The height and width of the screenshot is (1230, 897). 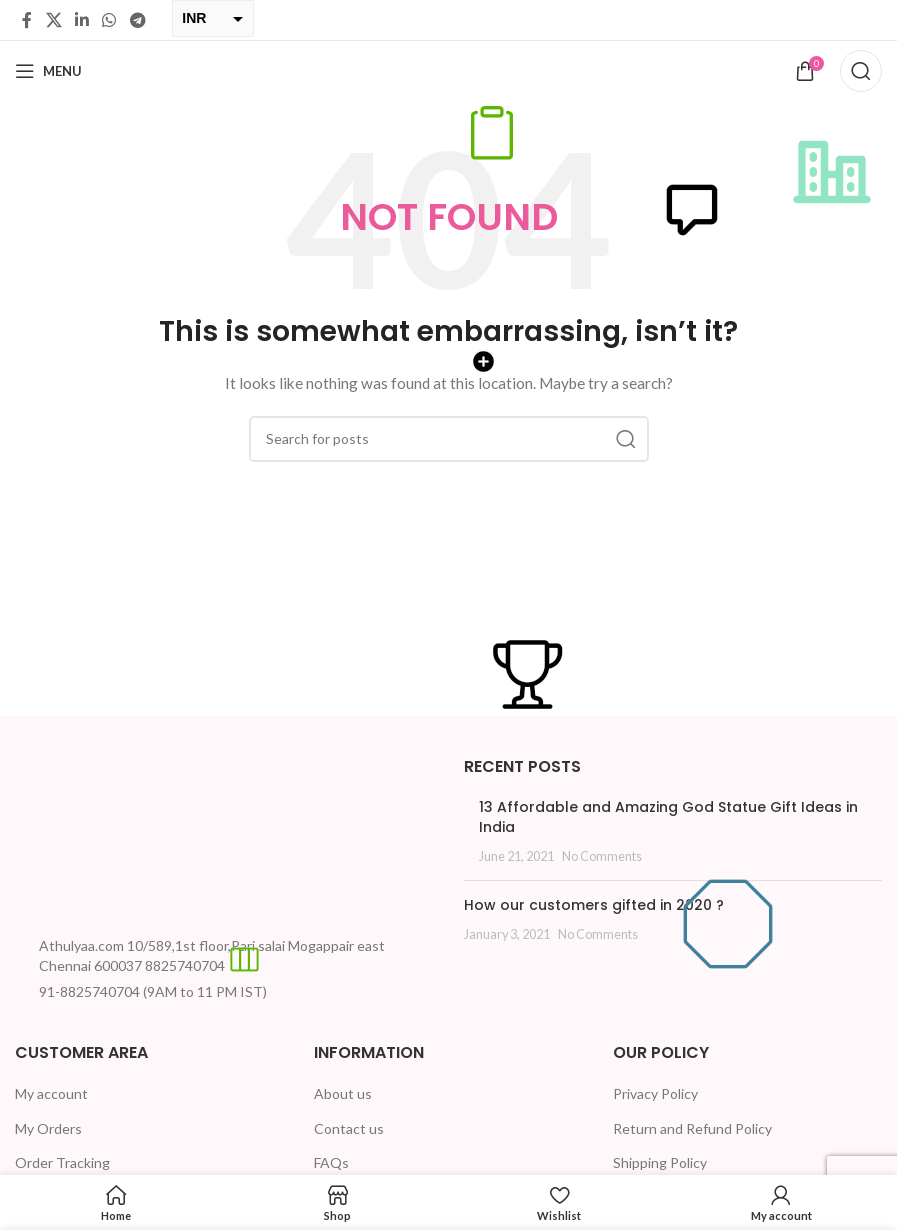 I want to click on view achievements or awards, so click(x=527, y=674).